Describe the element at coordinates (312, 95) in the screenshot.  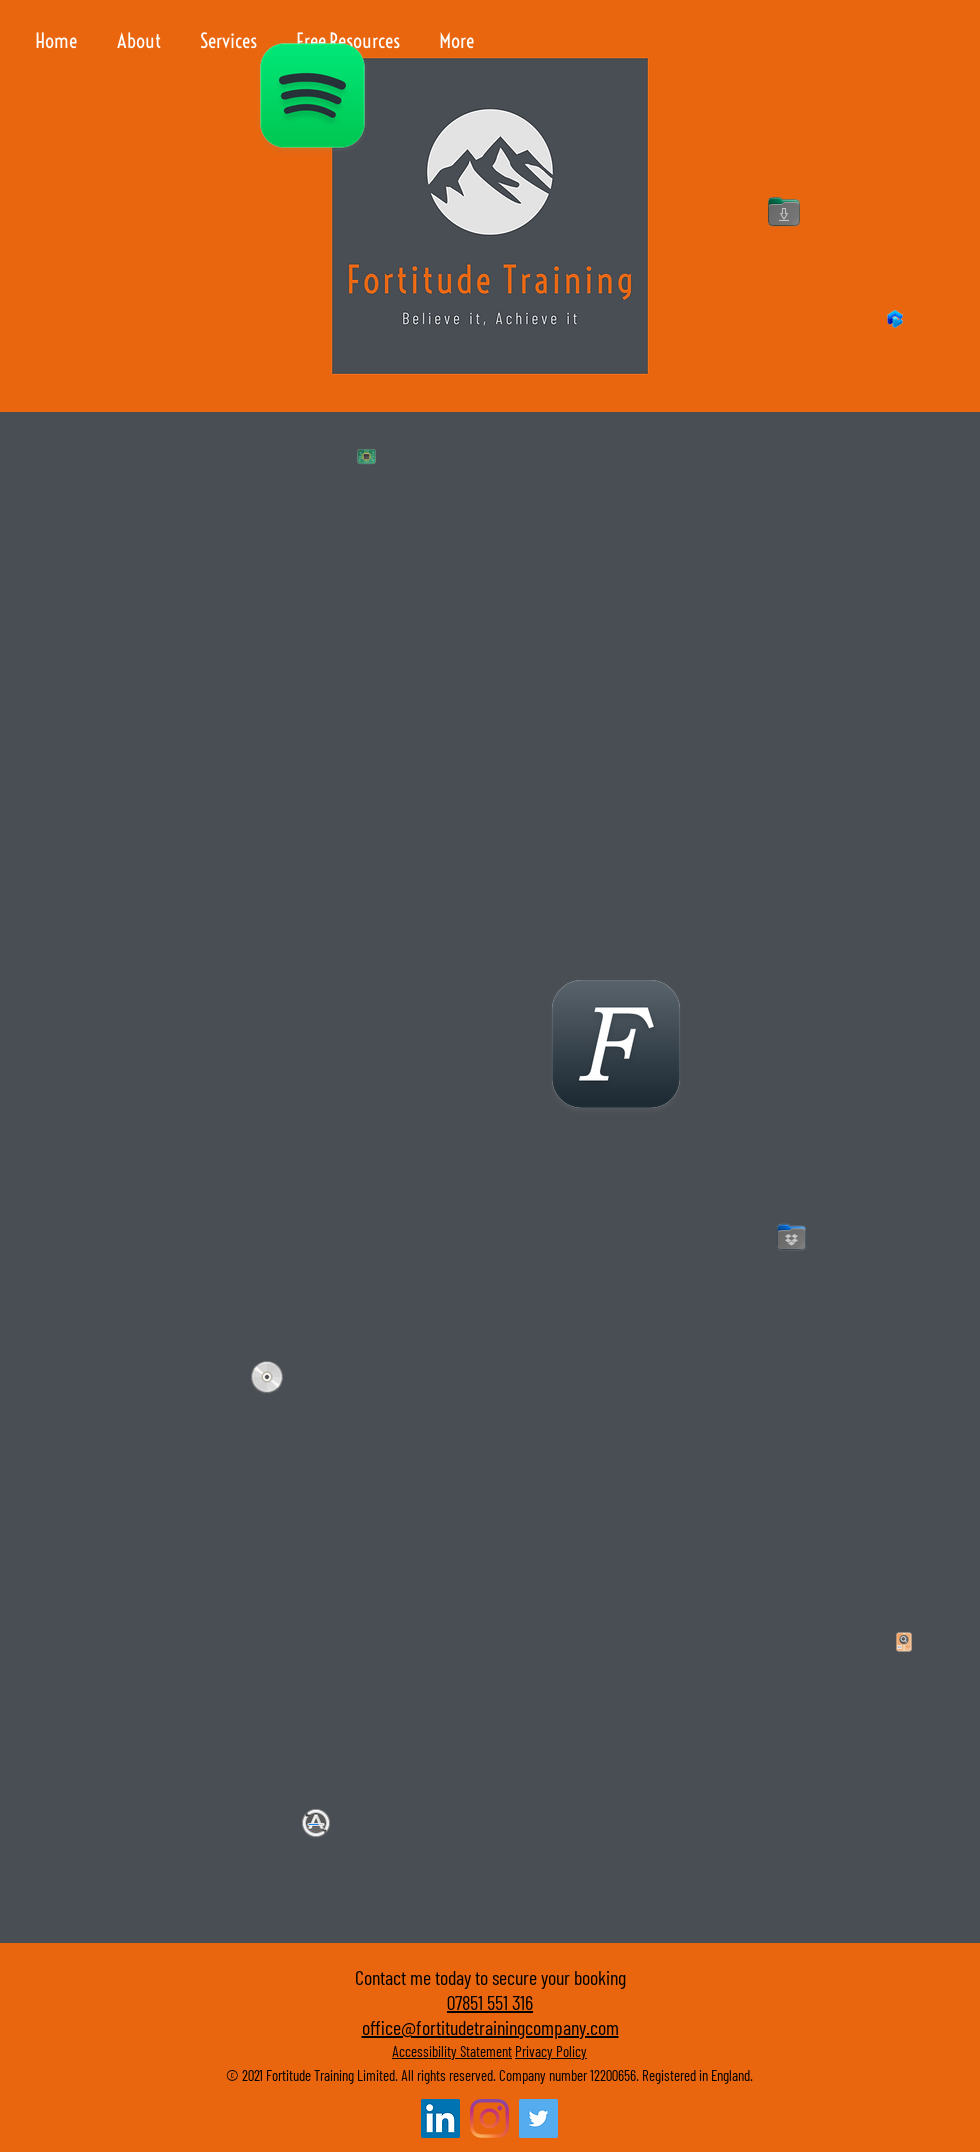
I see `open Spotify music streaming app` at that location.